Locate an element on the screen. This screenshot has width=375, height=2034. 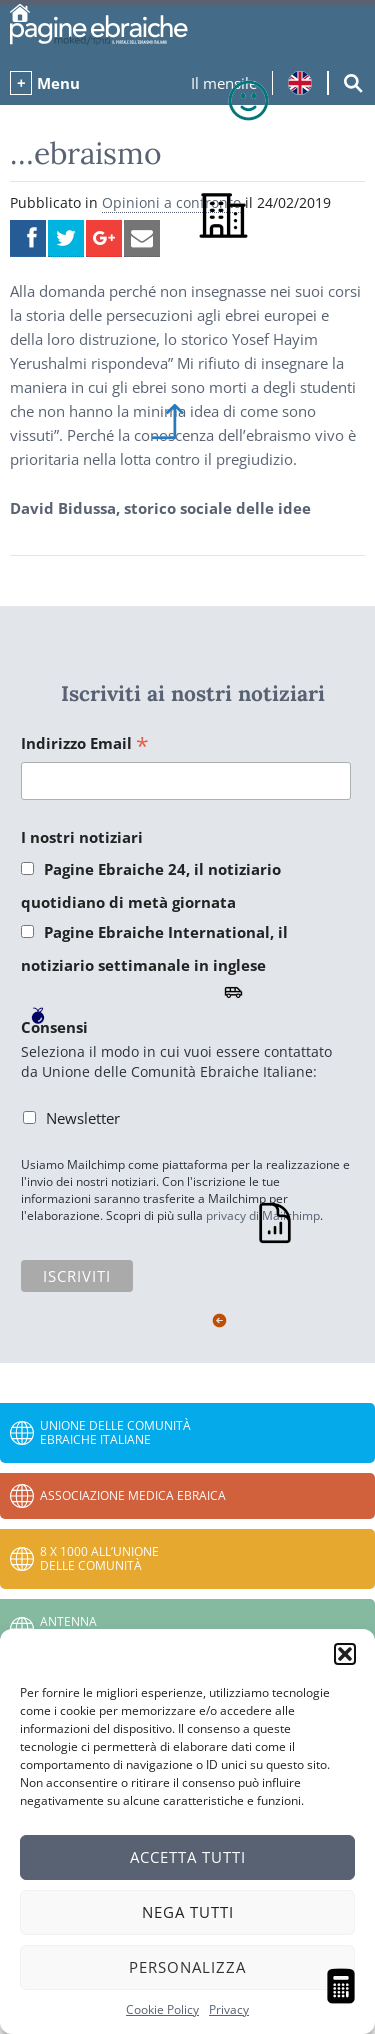
view document analytics or statistics is located at coordinates (275, 1223).